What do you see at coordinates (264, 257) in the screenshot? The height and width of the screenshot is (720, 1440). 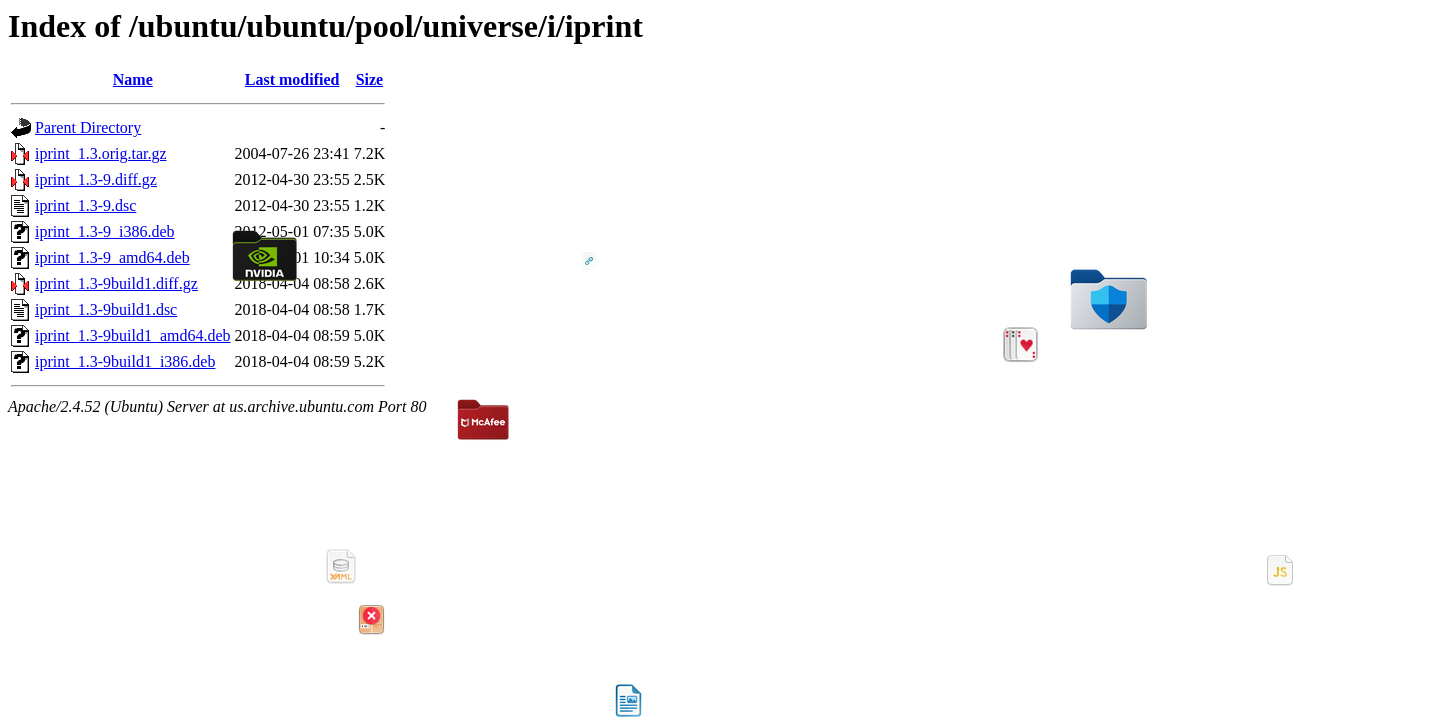 I see `open nvidia application files folder` at bounding box center [264, 257].